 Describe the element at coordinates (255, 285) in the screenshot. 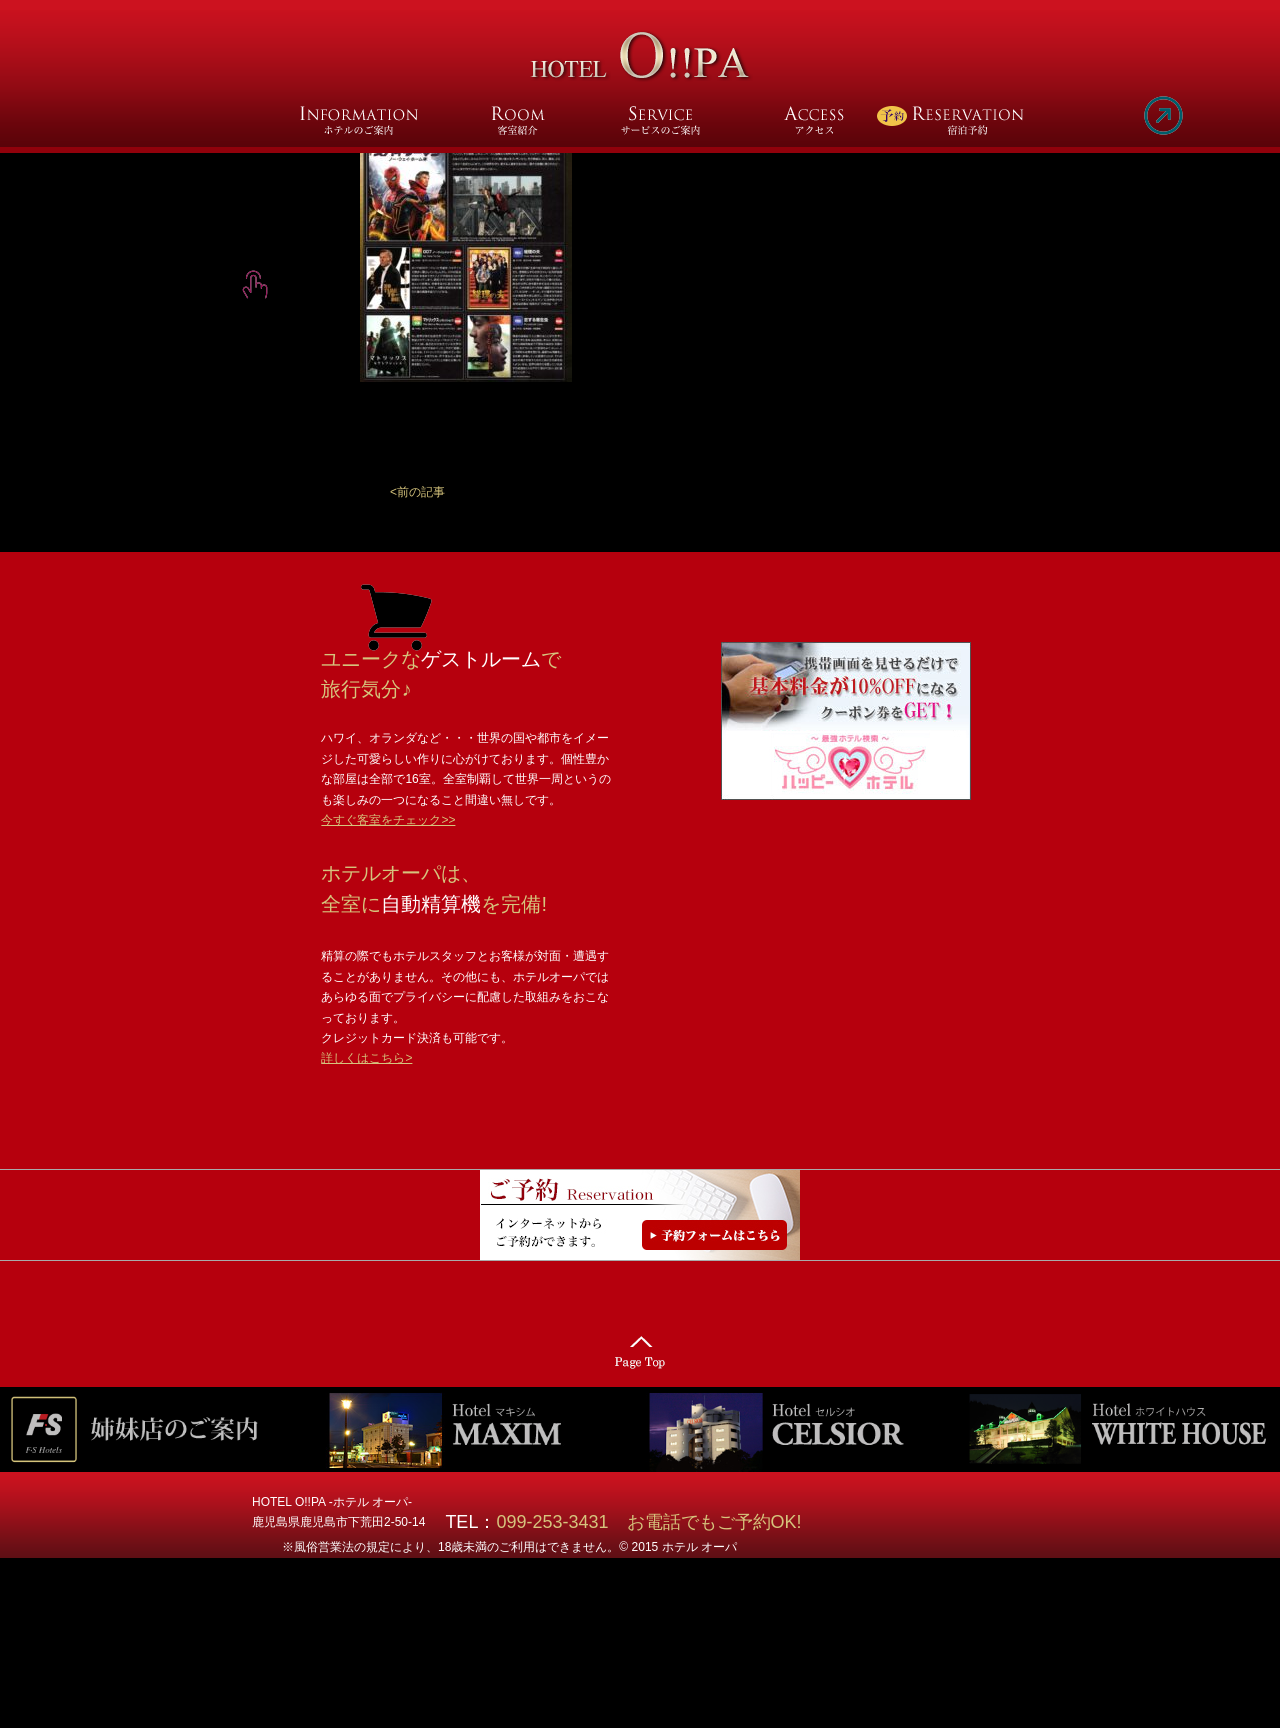

I see `tap to interact with this element` at that location.